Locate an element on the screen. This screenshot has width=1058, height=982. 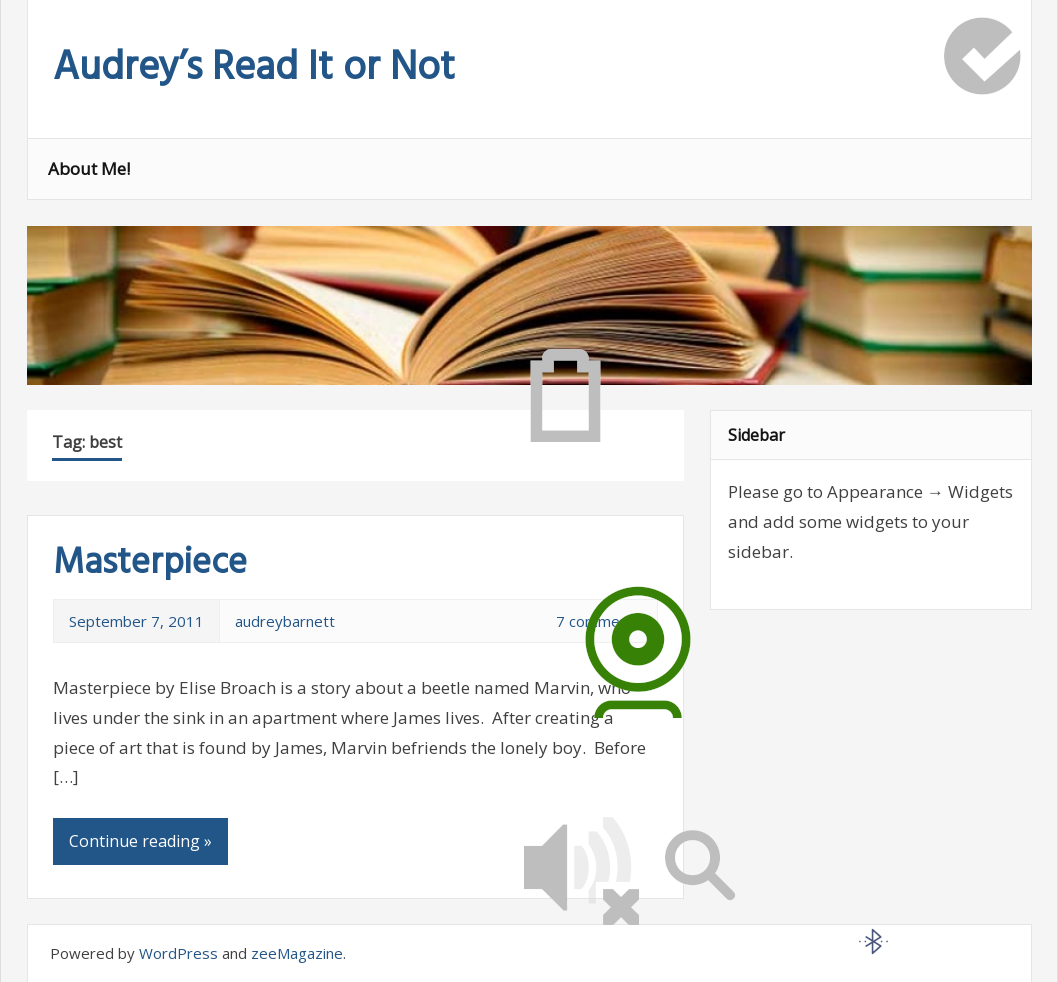
indicates audio is currently muted is located at coordinates (581, 867).